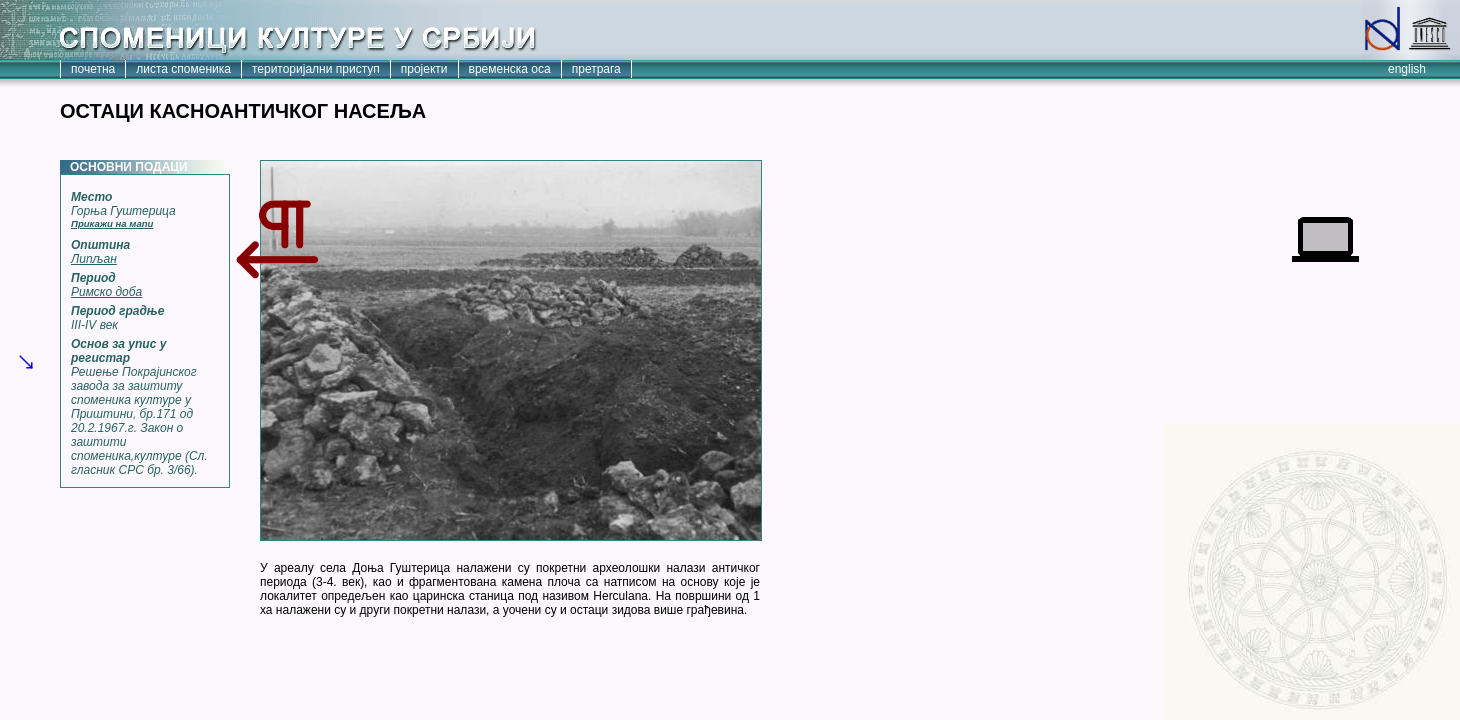 The image size is (1460, 720). I want to click on switch to laptop or desktop view, so click(1325, 239).